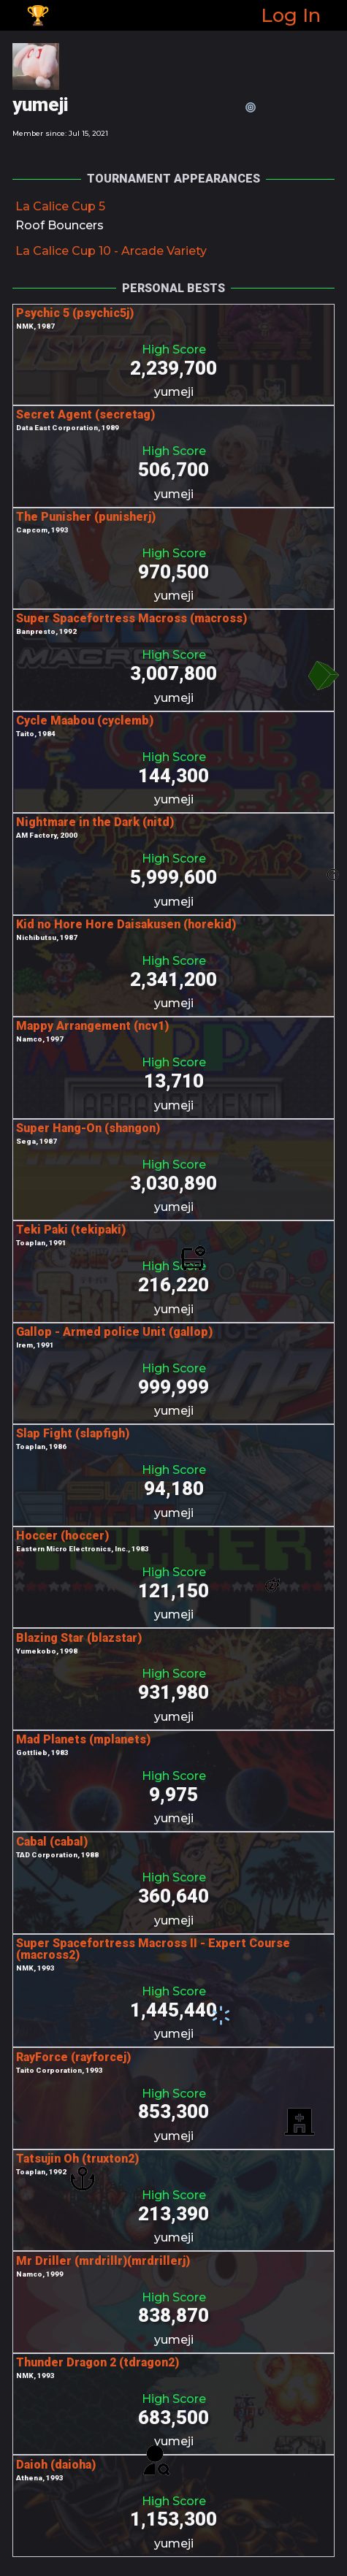 This screenshot has height=2576, width=347. What do you see at coordinates (155, 2461) in the screenshot?
I see `search for a user or contact` at bounding box center [155, 2461].